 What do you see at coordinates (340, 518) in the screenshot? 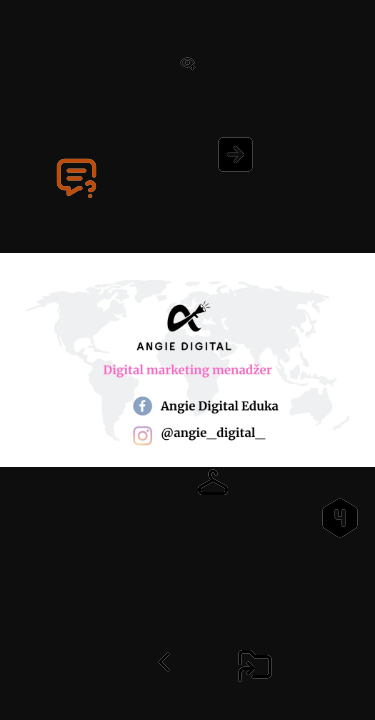
I see `step 4 in a multi-step process` at bounding box center [340, 518].